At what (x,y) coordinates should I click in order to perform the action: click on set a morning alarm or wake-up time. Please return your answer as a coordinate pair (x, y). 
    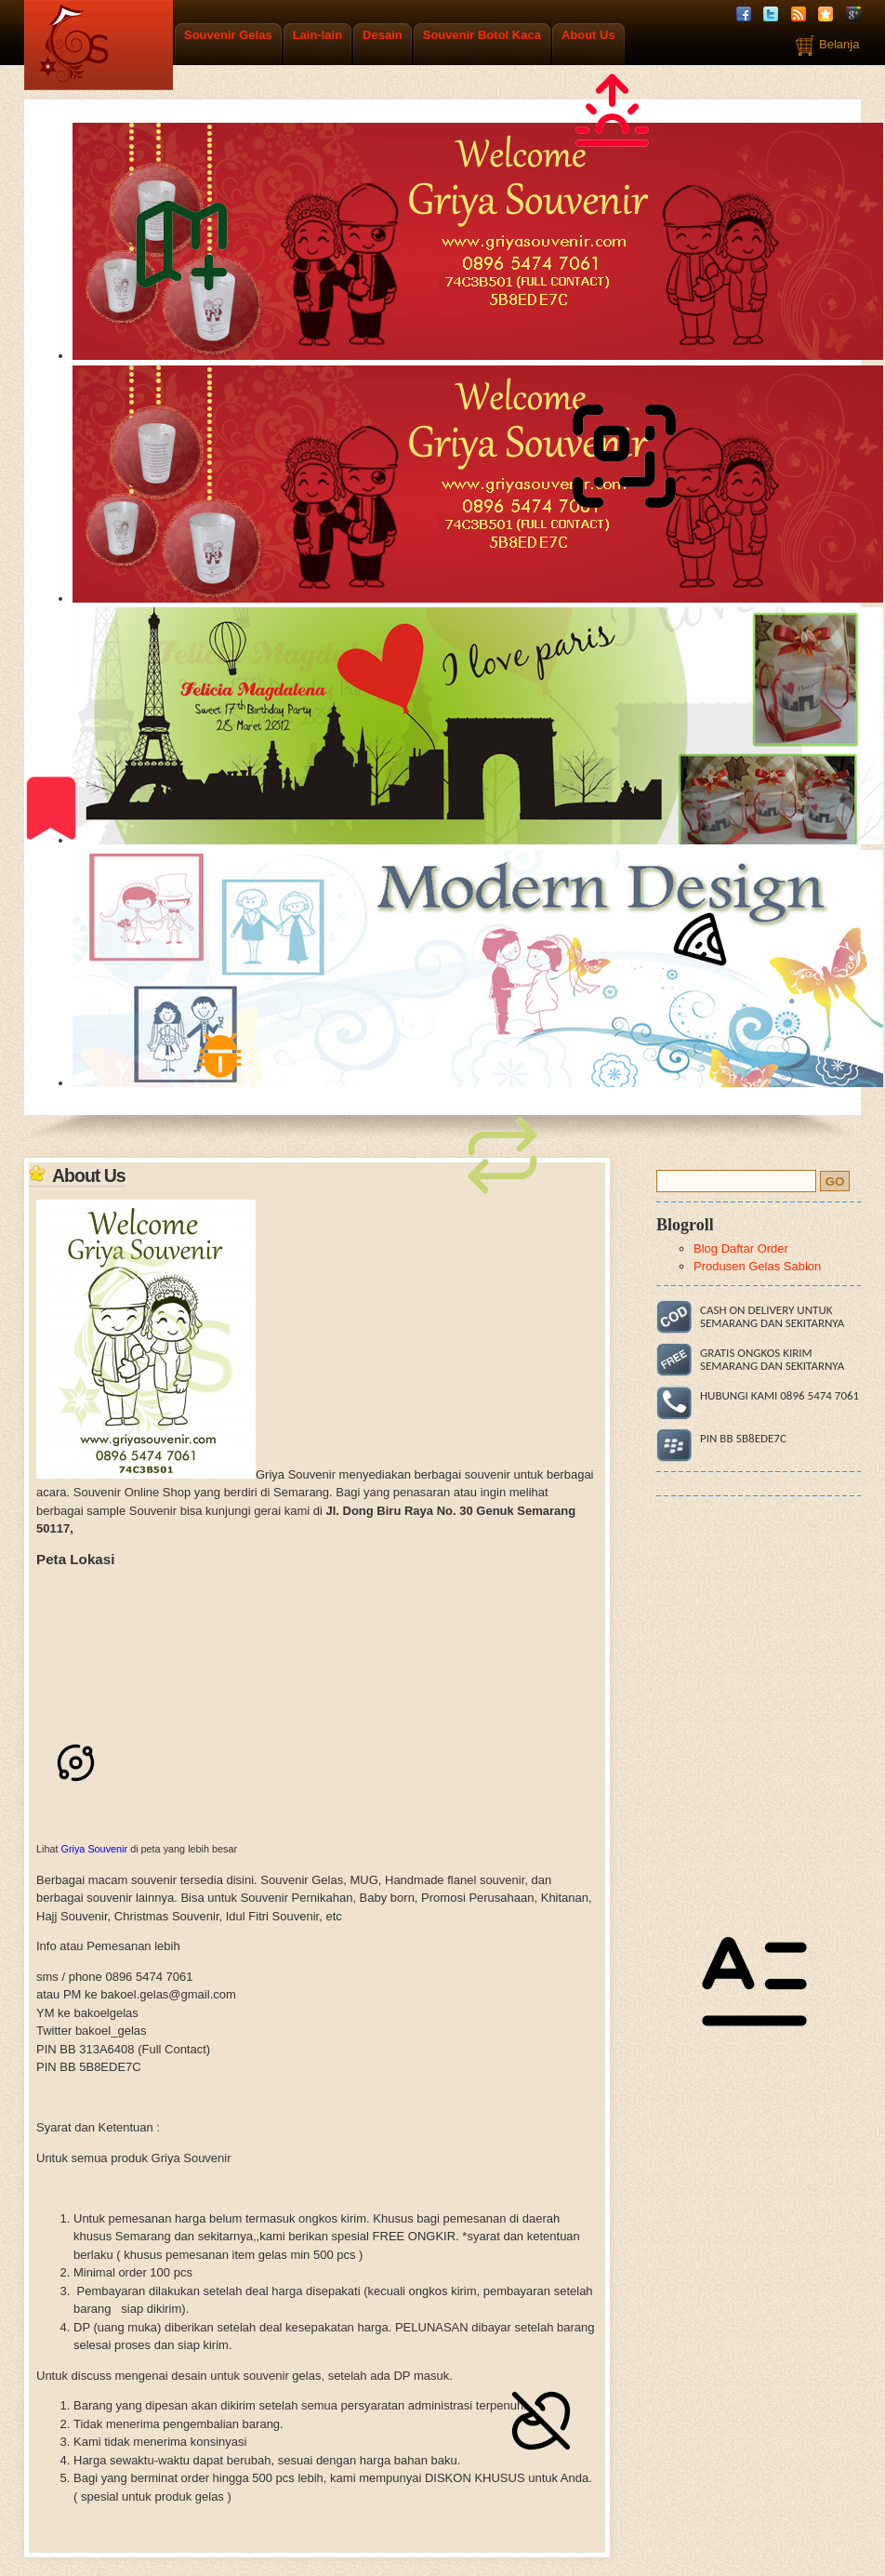
    Looking at the image, I should click on (612, 110).